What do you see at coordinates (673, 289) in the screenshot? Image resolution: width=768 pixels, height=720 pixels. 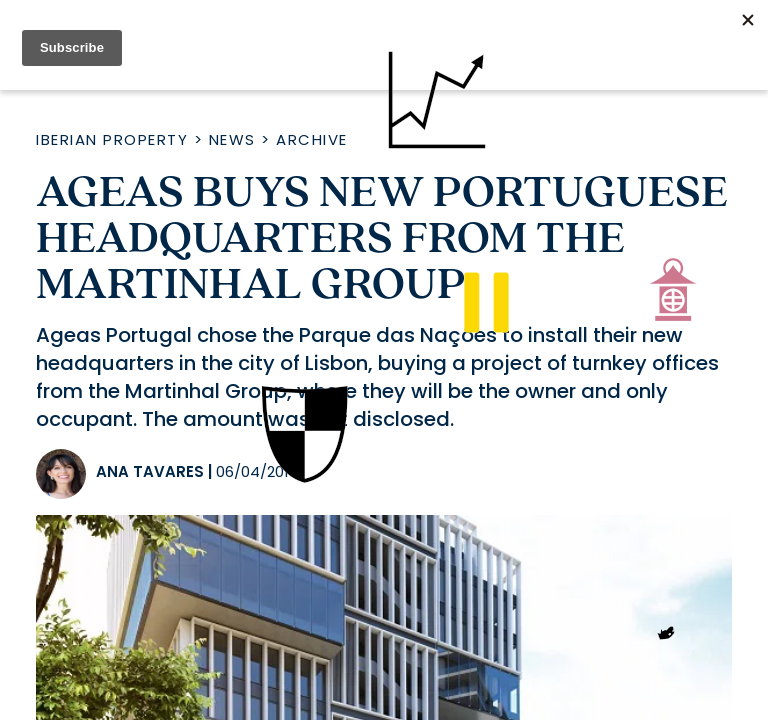 I see `access lantern or lighting feature in game` at bounding box center [673, 289].